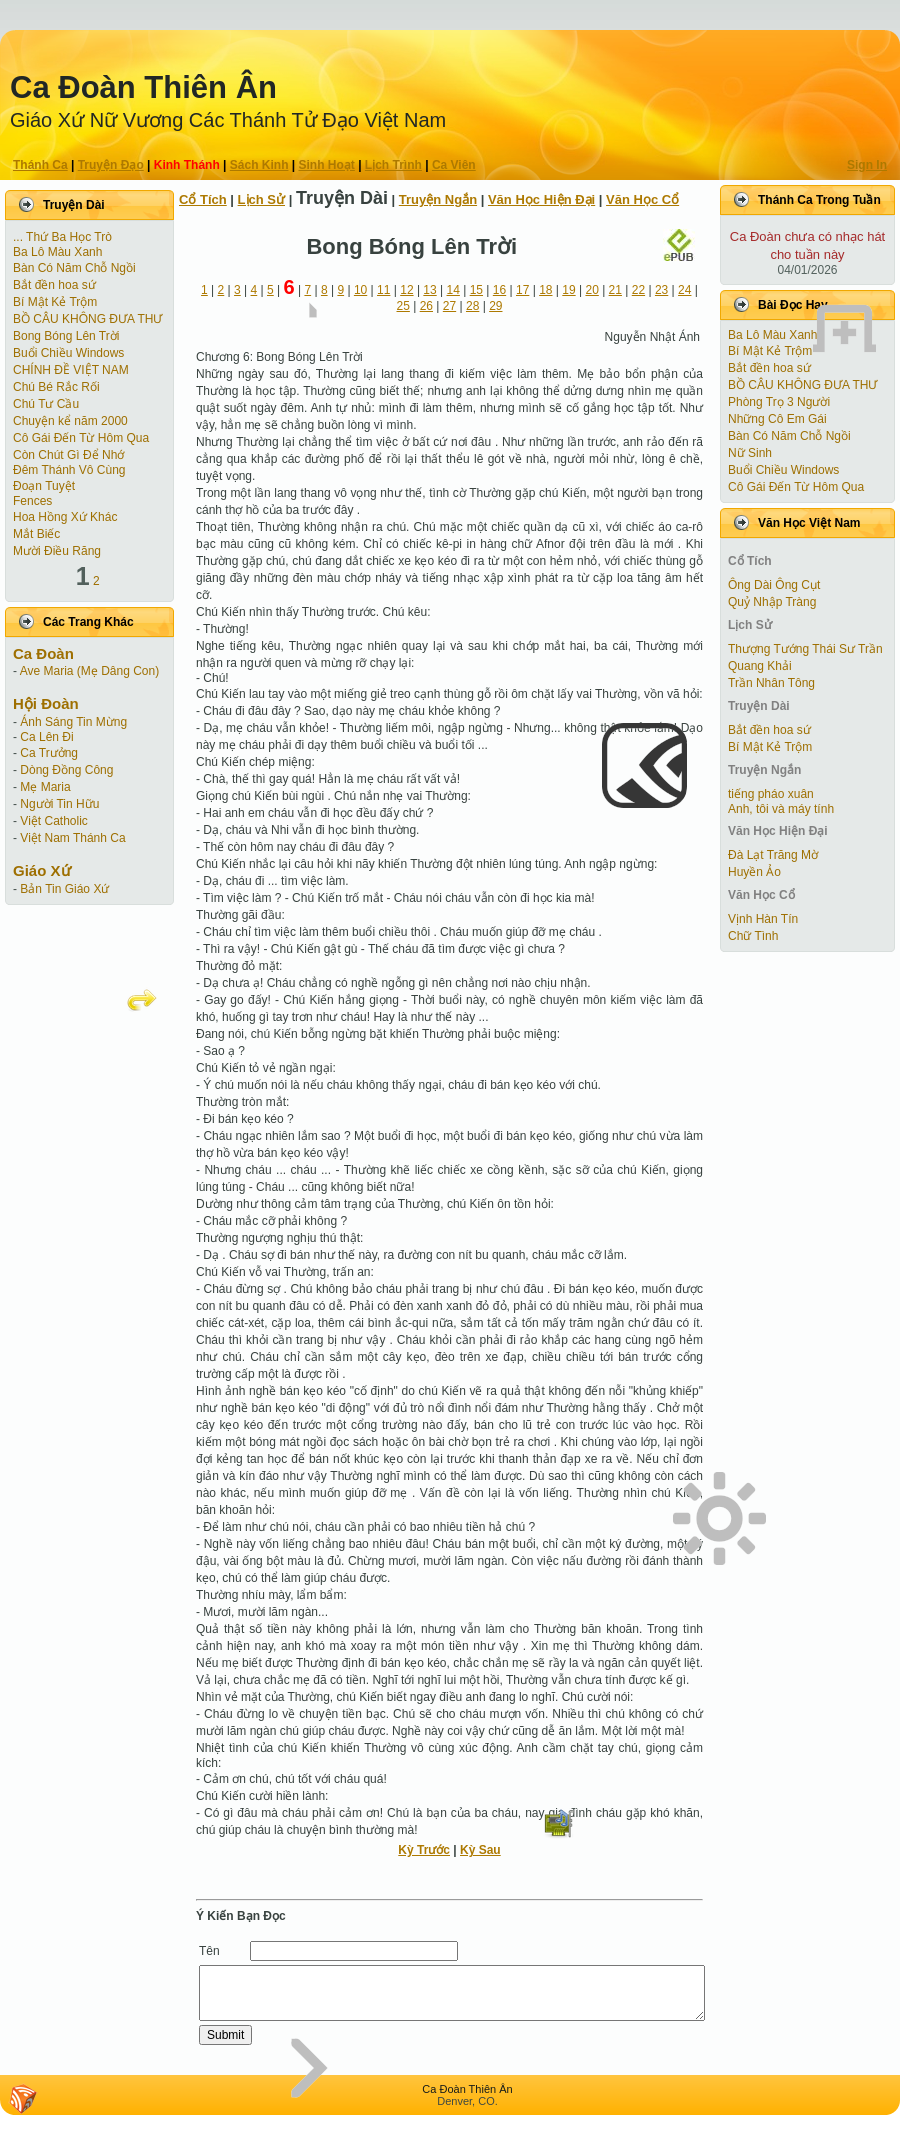 The width and height of the screenshot is (900, 2146). Describe the element at coordinates (558, 1823) in the screenshot. I see `audio or sound card hardware device` at that location.